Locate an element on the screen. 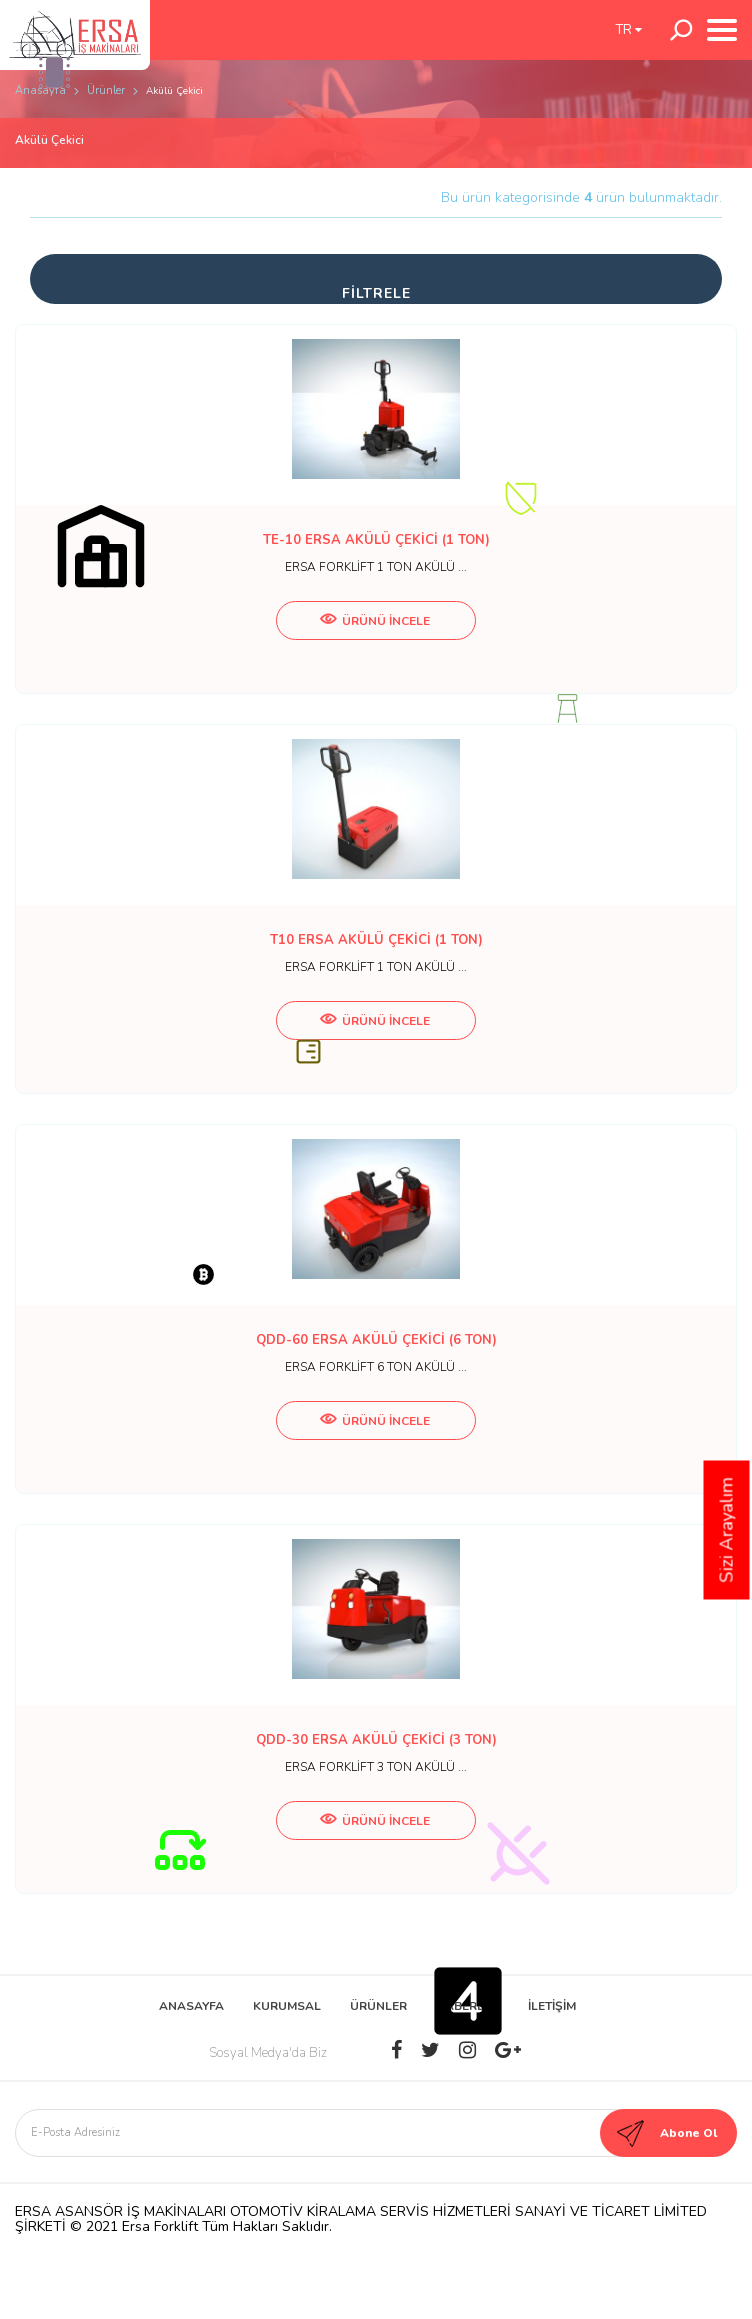 Image resolution: width=752 pixels, height=2319 pixels. indicates disabled or inactive protection is located at coordinates (521, 497).